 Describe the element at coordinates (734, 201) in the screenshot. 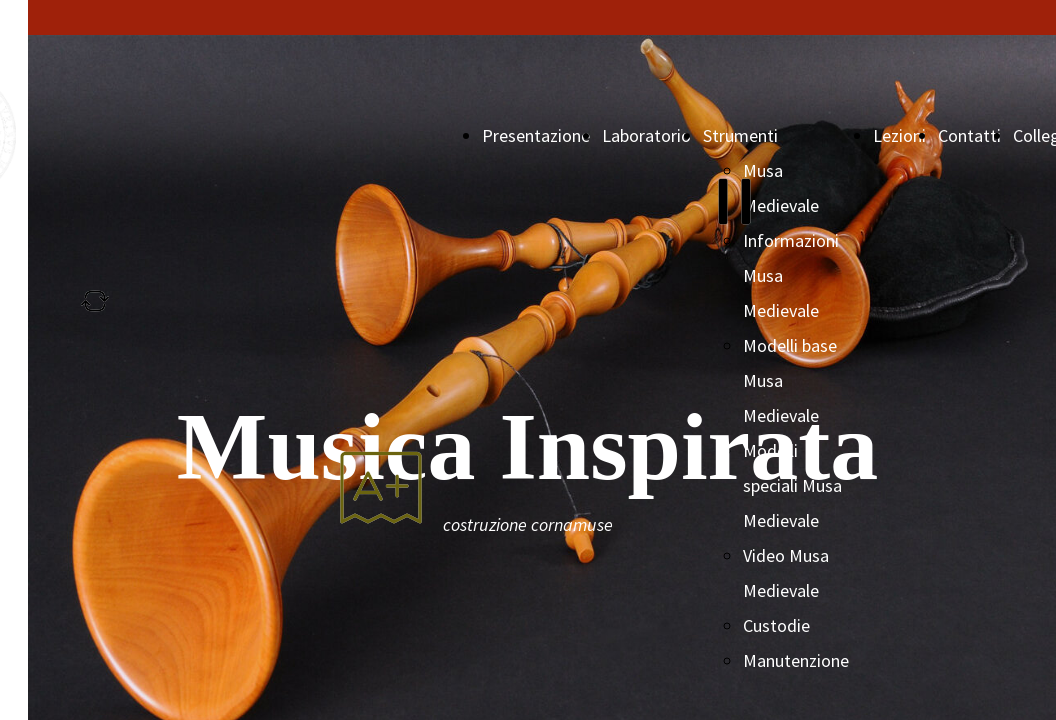

I see `pause media playback` at that location.